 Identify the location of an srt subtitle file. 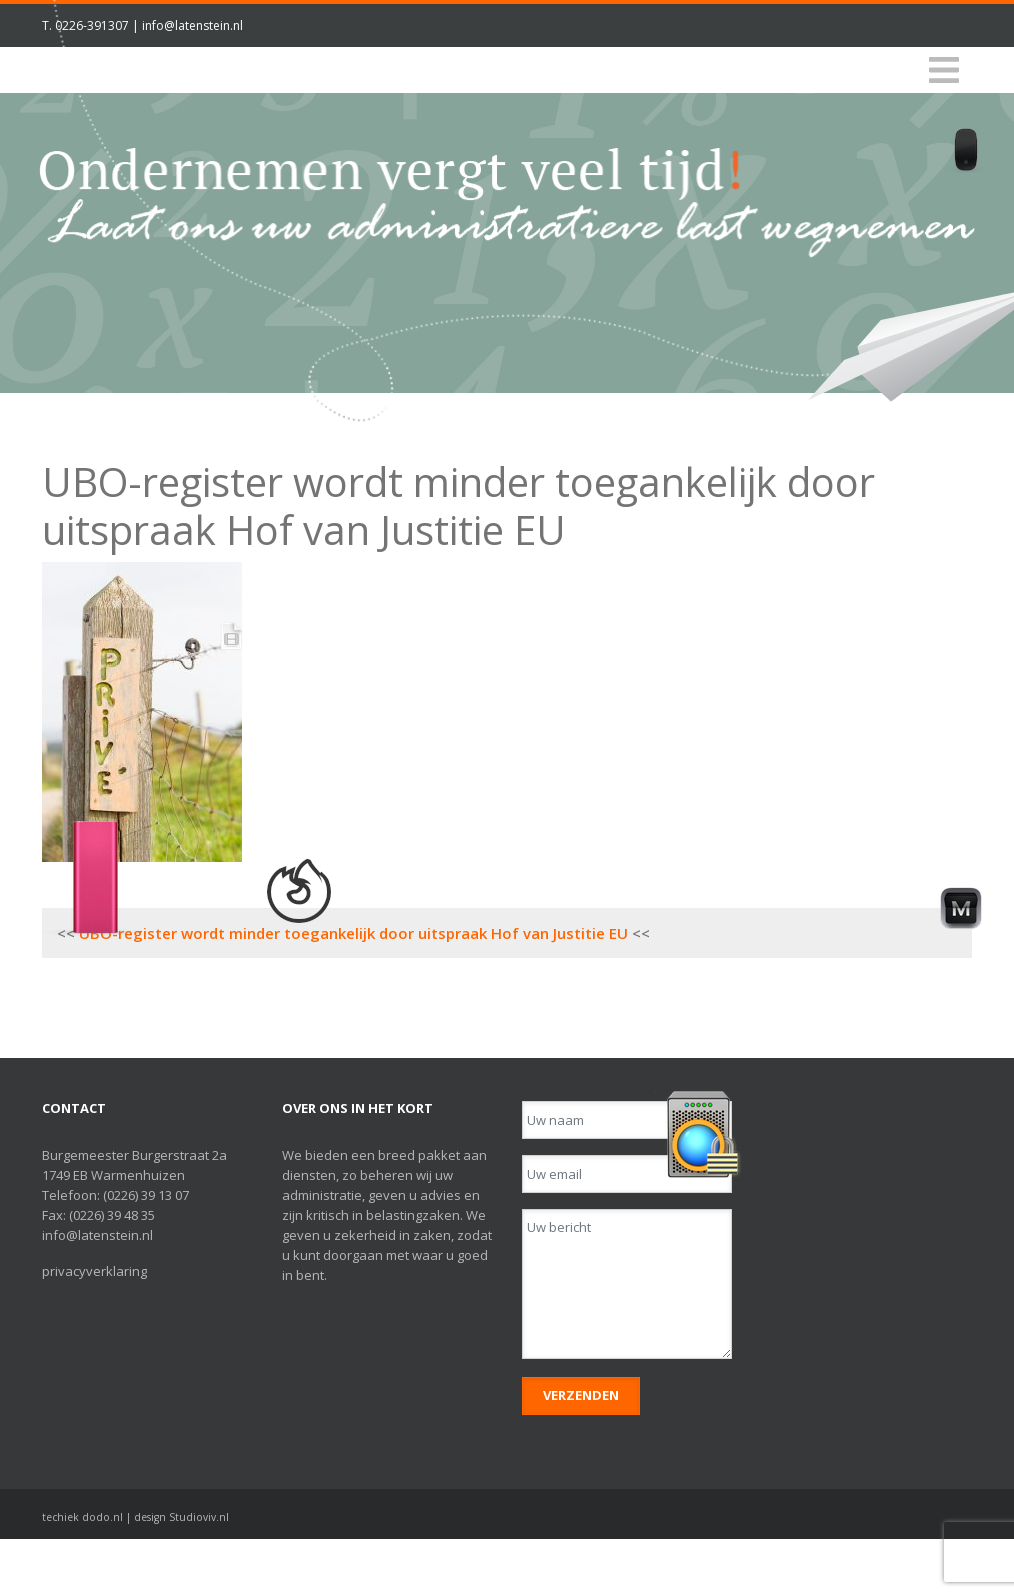
(231, 636).